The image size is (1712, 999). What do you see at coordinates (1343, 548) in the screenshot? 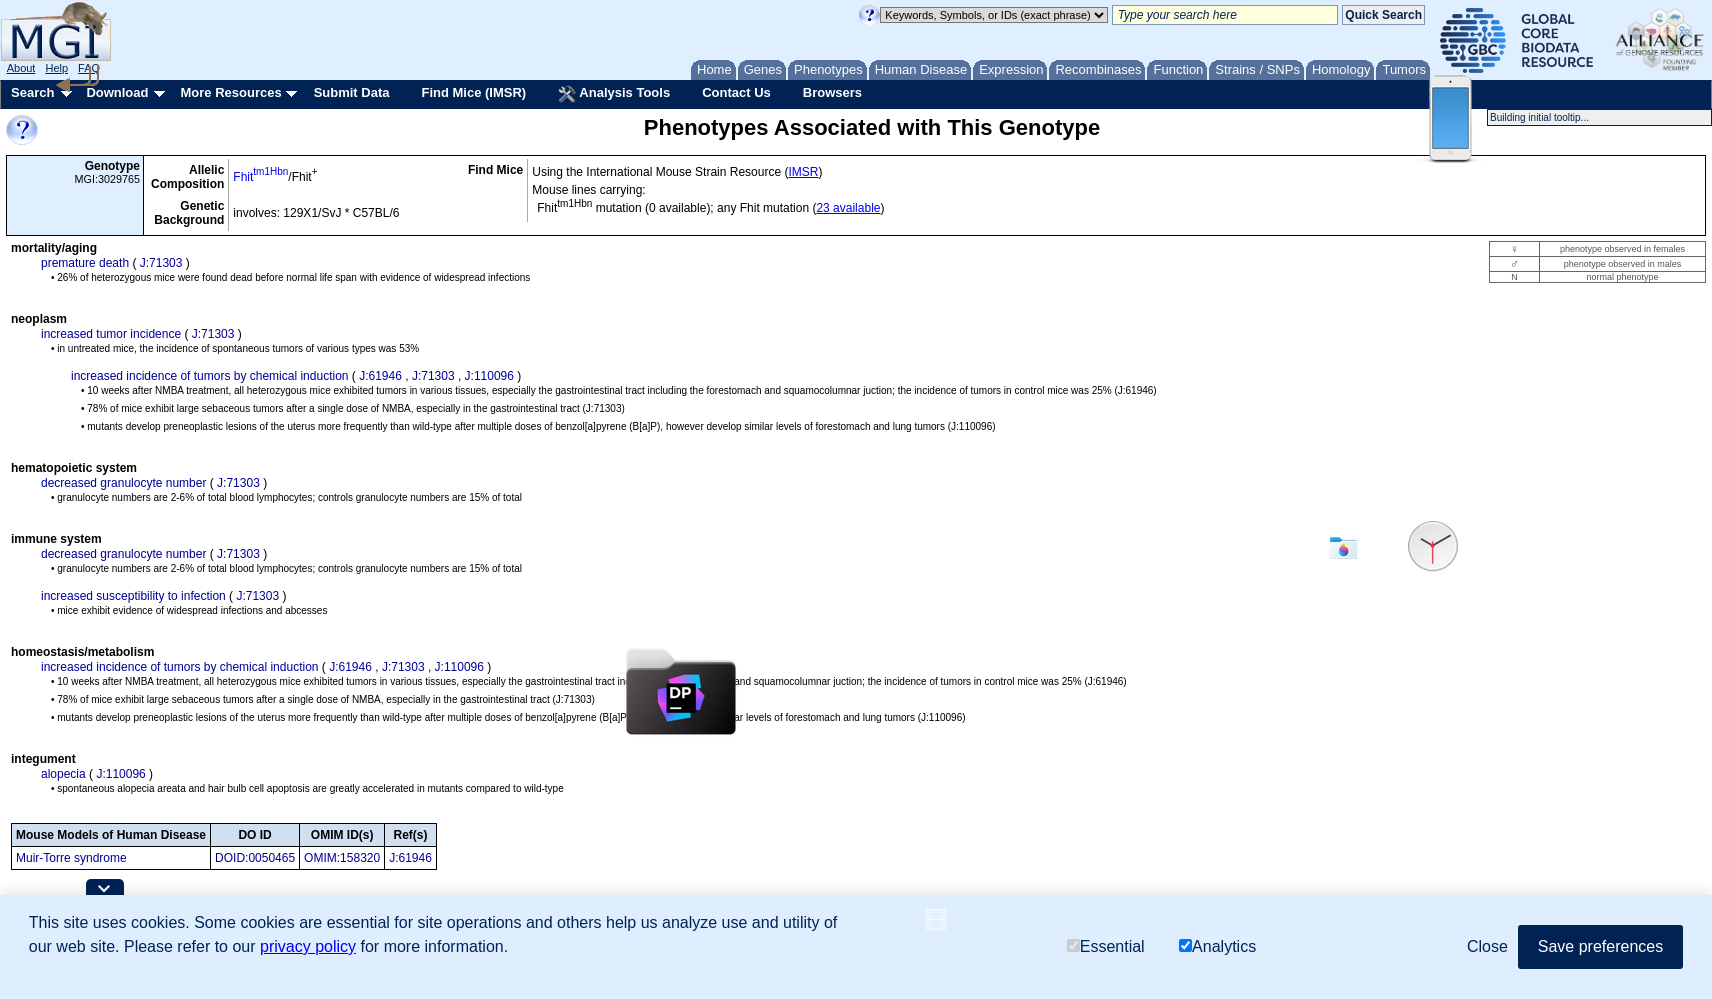
I see `open folder containing paint or art application files` at bounding box center [1343, 548].